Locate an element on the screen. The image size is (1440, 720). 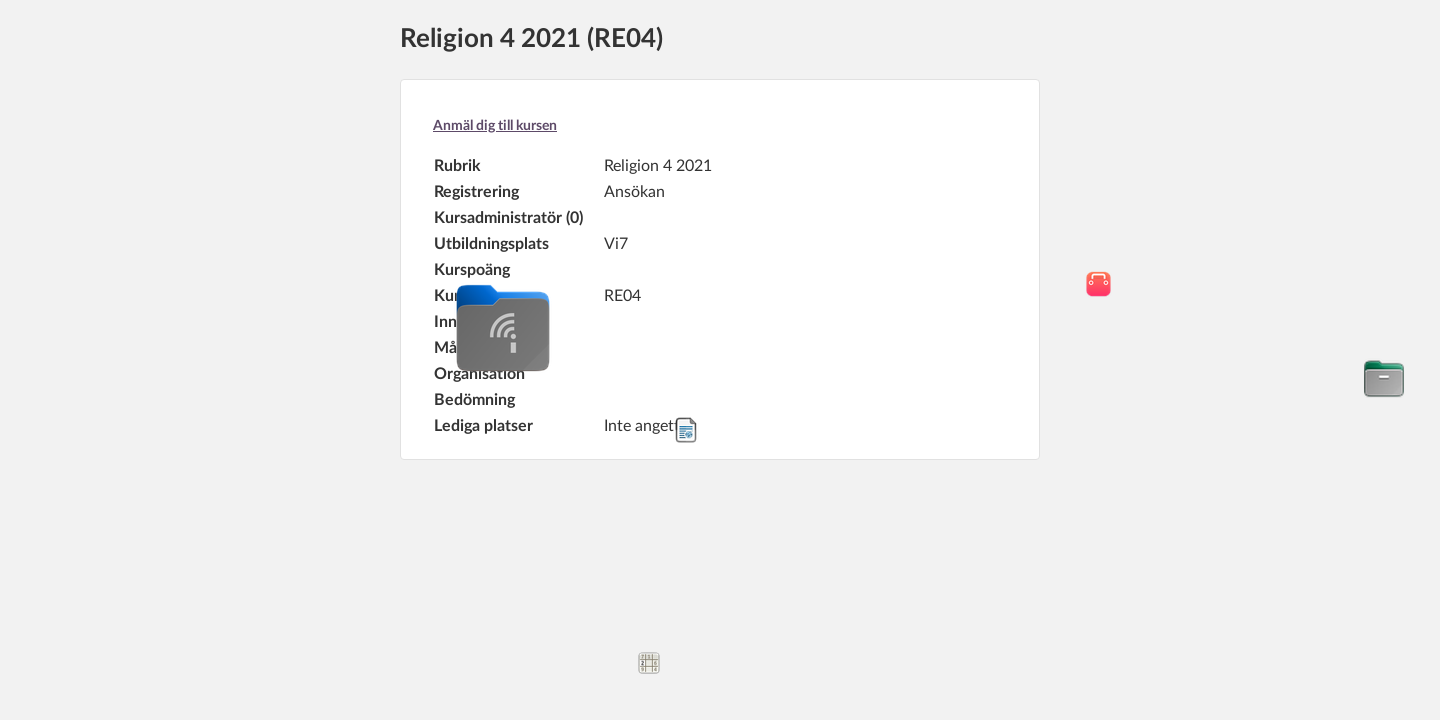
open the file manager application is located at coordinates (1384, 378).